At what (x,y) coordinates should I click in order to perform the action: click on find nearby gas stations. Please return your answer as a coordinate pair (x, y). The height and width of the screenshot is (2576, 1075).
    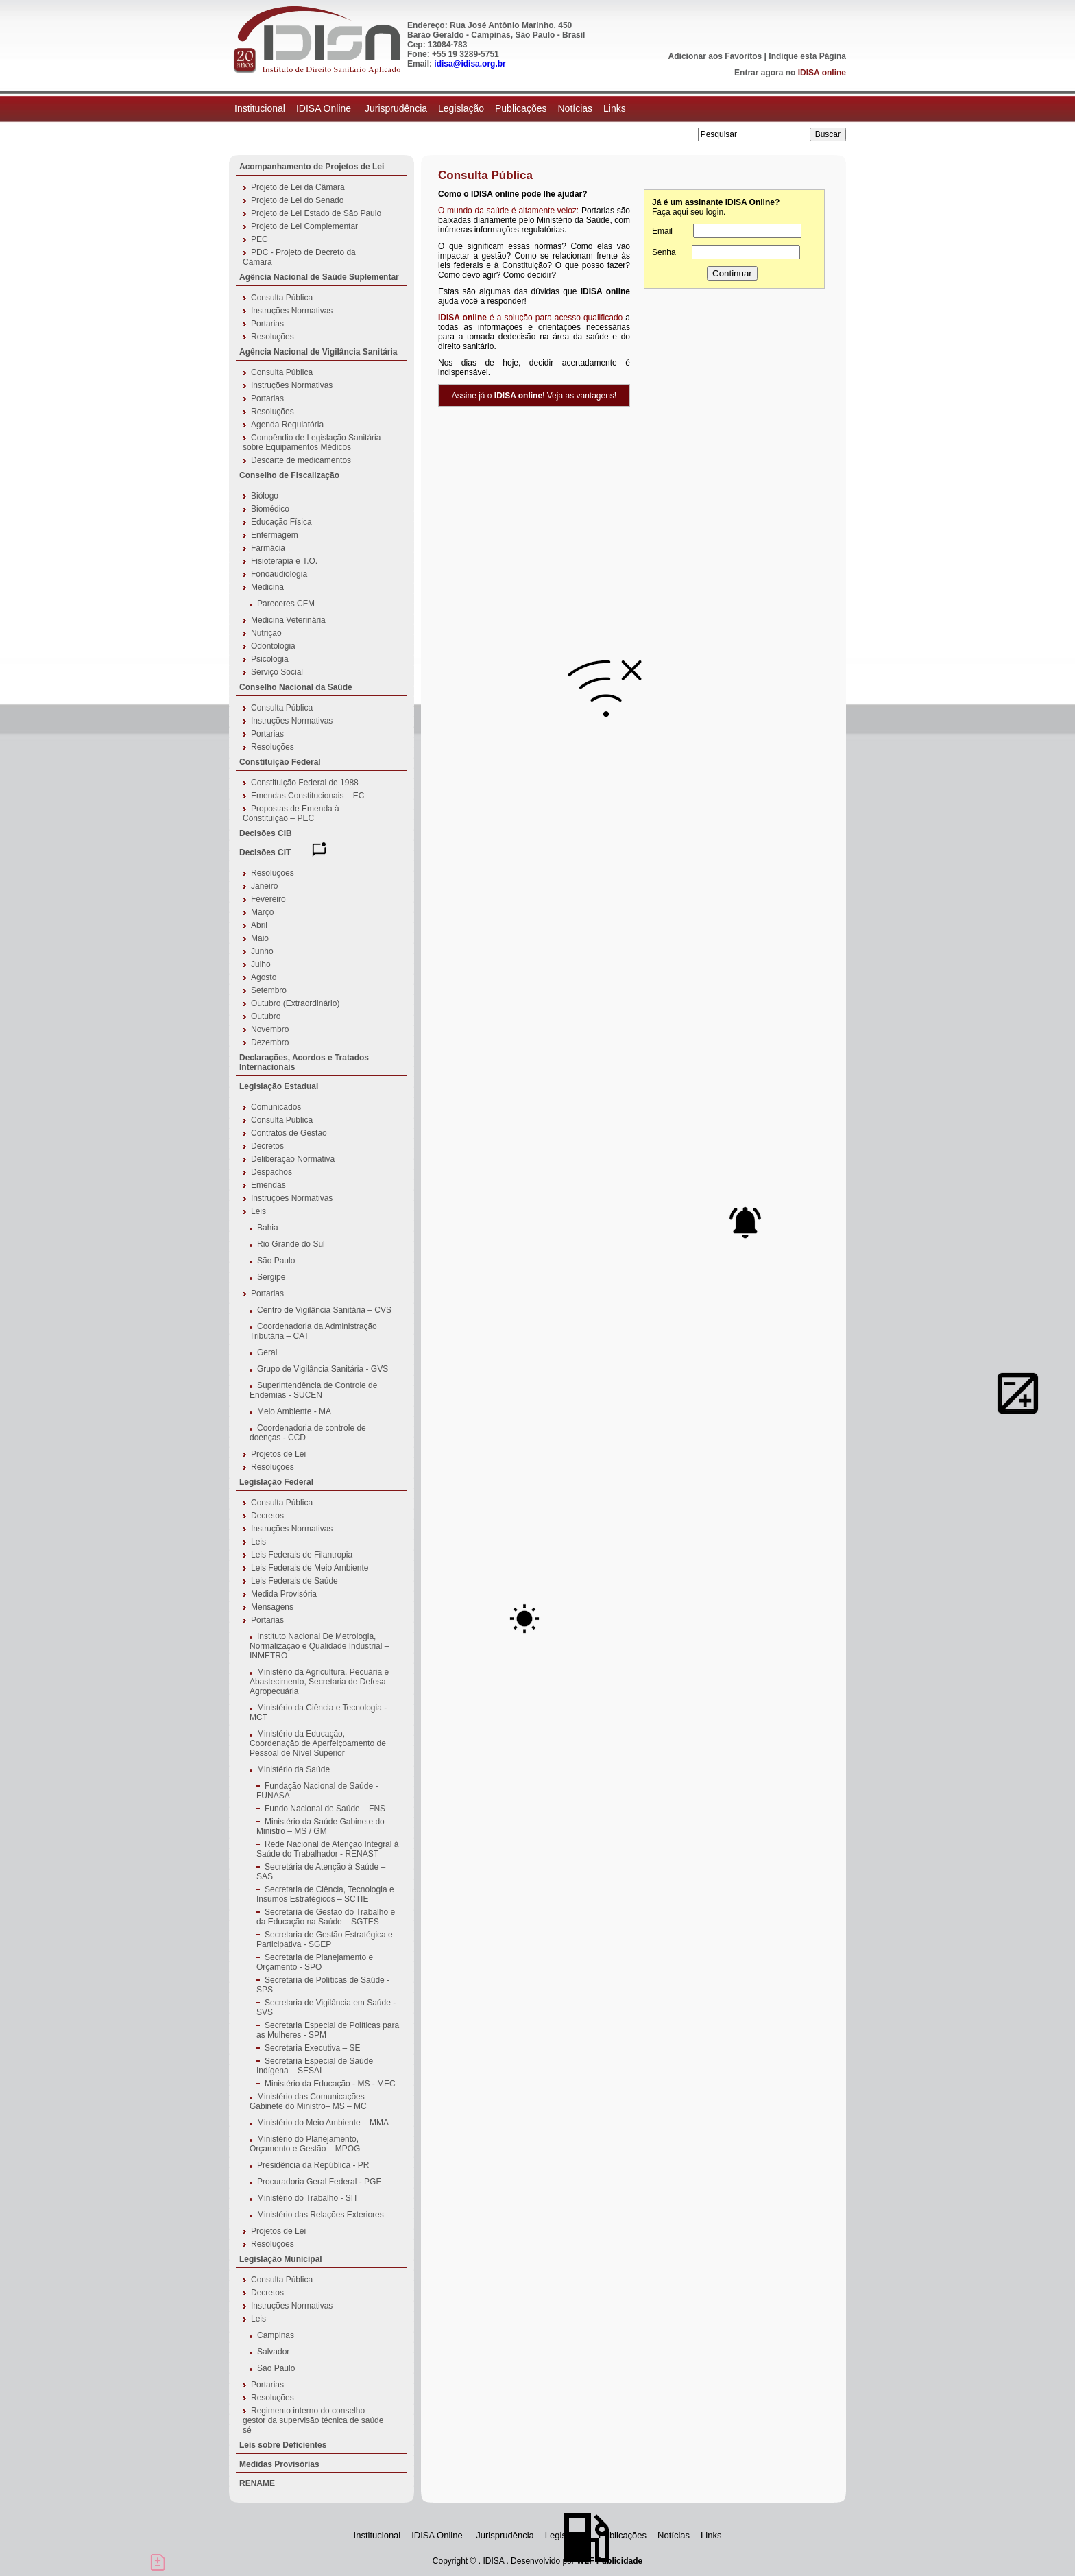
    Looking at the image, I should click on (585, 2538).